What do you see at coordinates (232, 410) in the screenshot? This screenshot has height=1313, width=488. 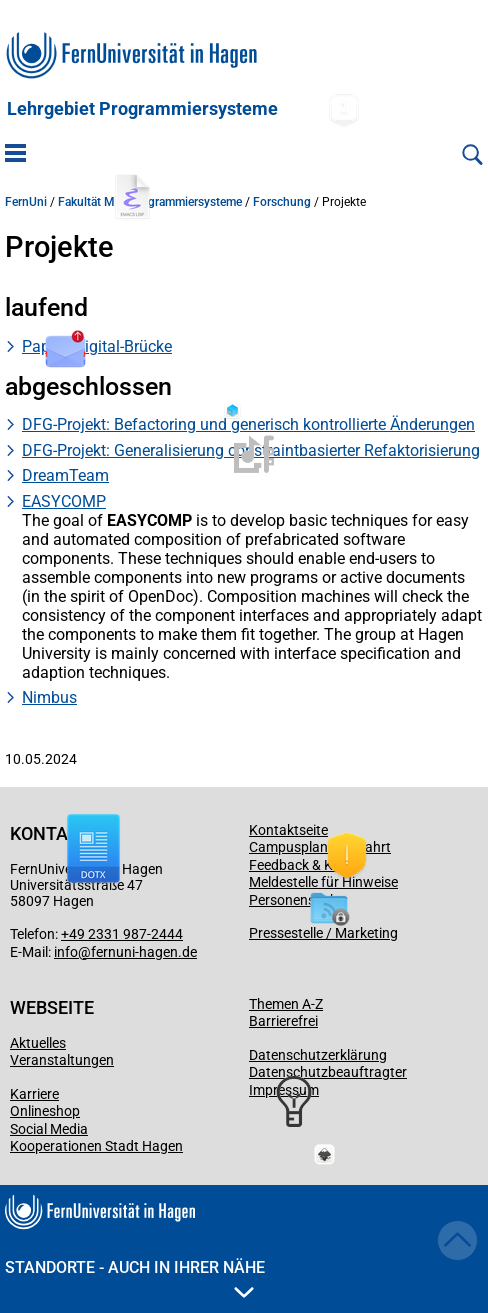 I see `launch virtualbox virtual machine manager` at bounding box center [232, 410].